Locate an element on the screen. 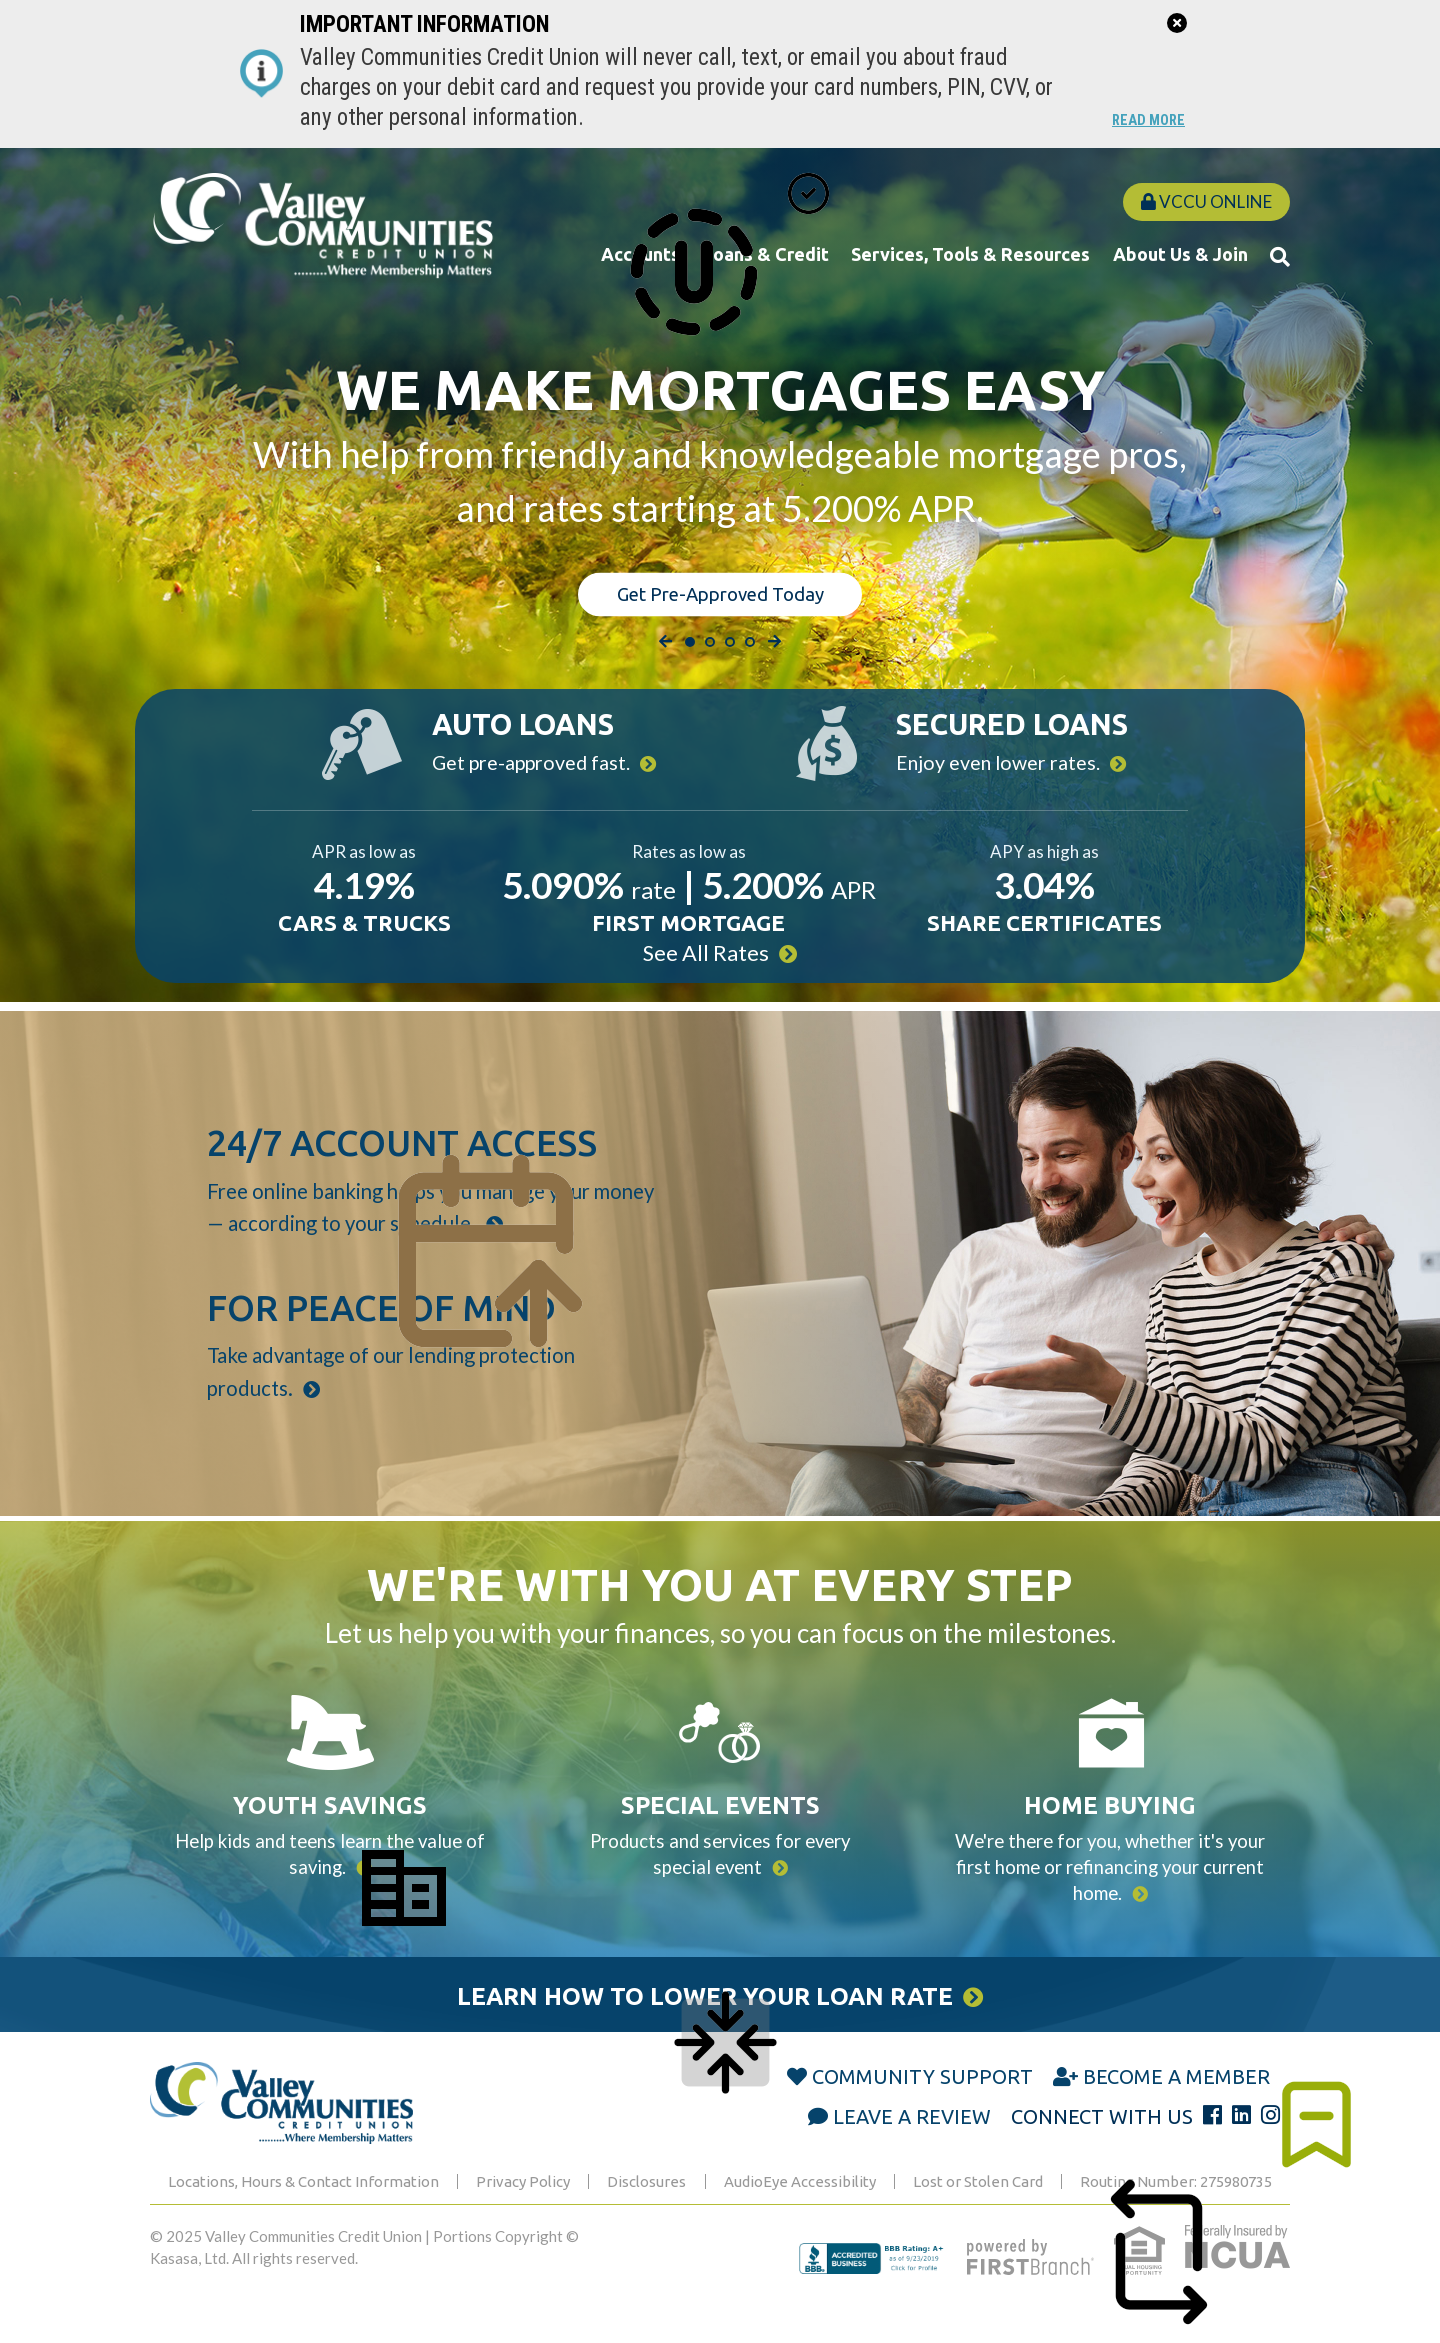  indicates an unverified or pending user account is located at coordinates (694, 272).